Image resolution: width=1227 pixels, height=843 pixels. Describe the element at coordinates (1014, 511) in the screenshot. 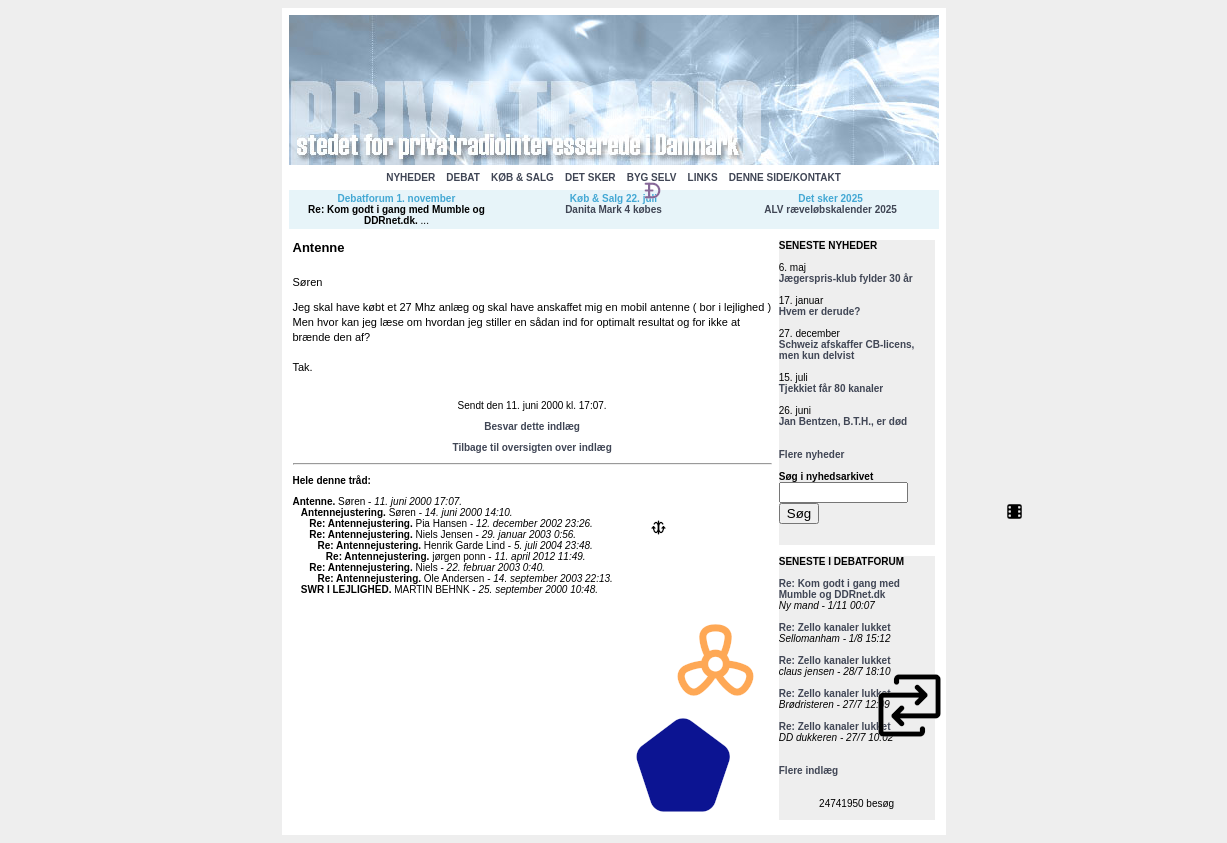

I see `view video or movie content` at that location.